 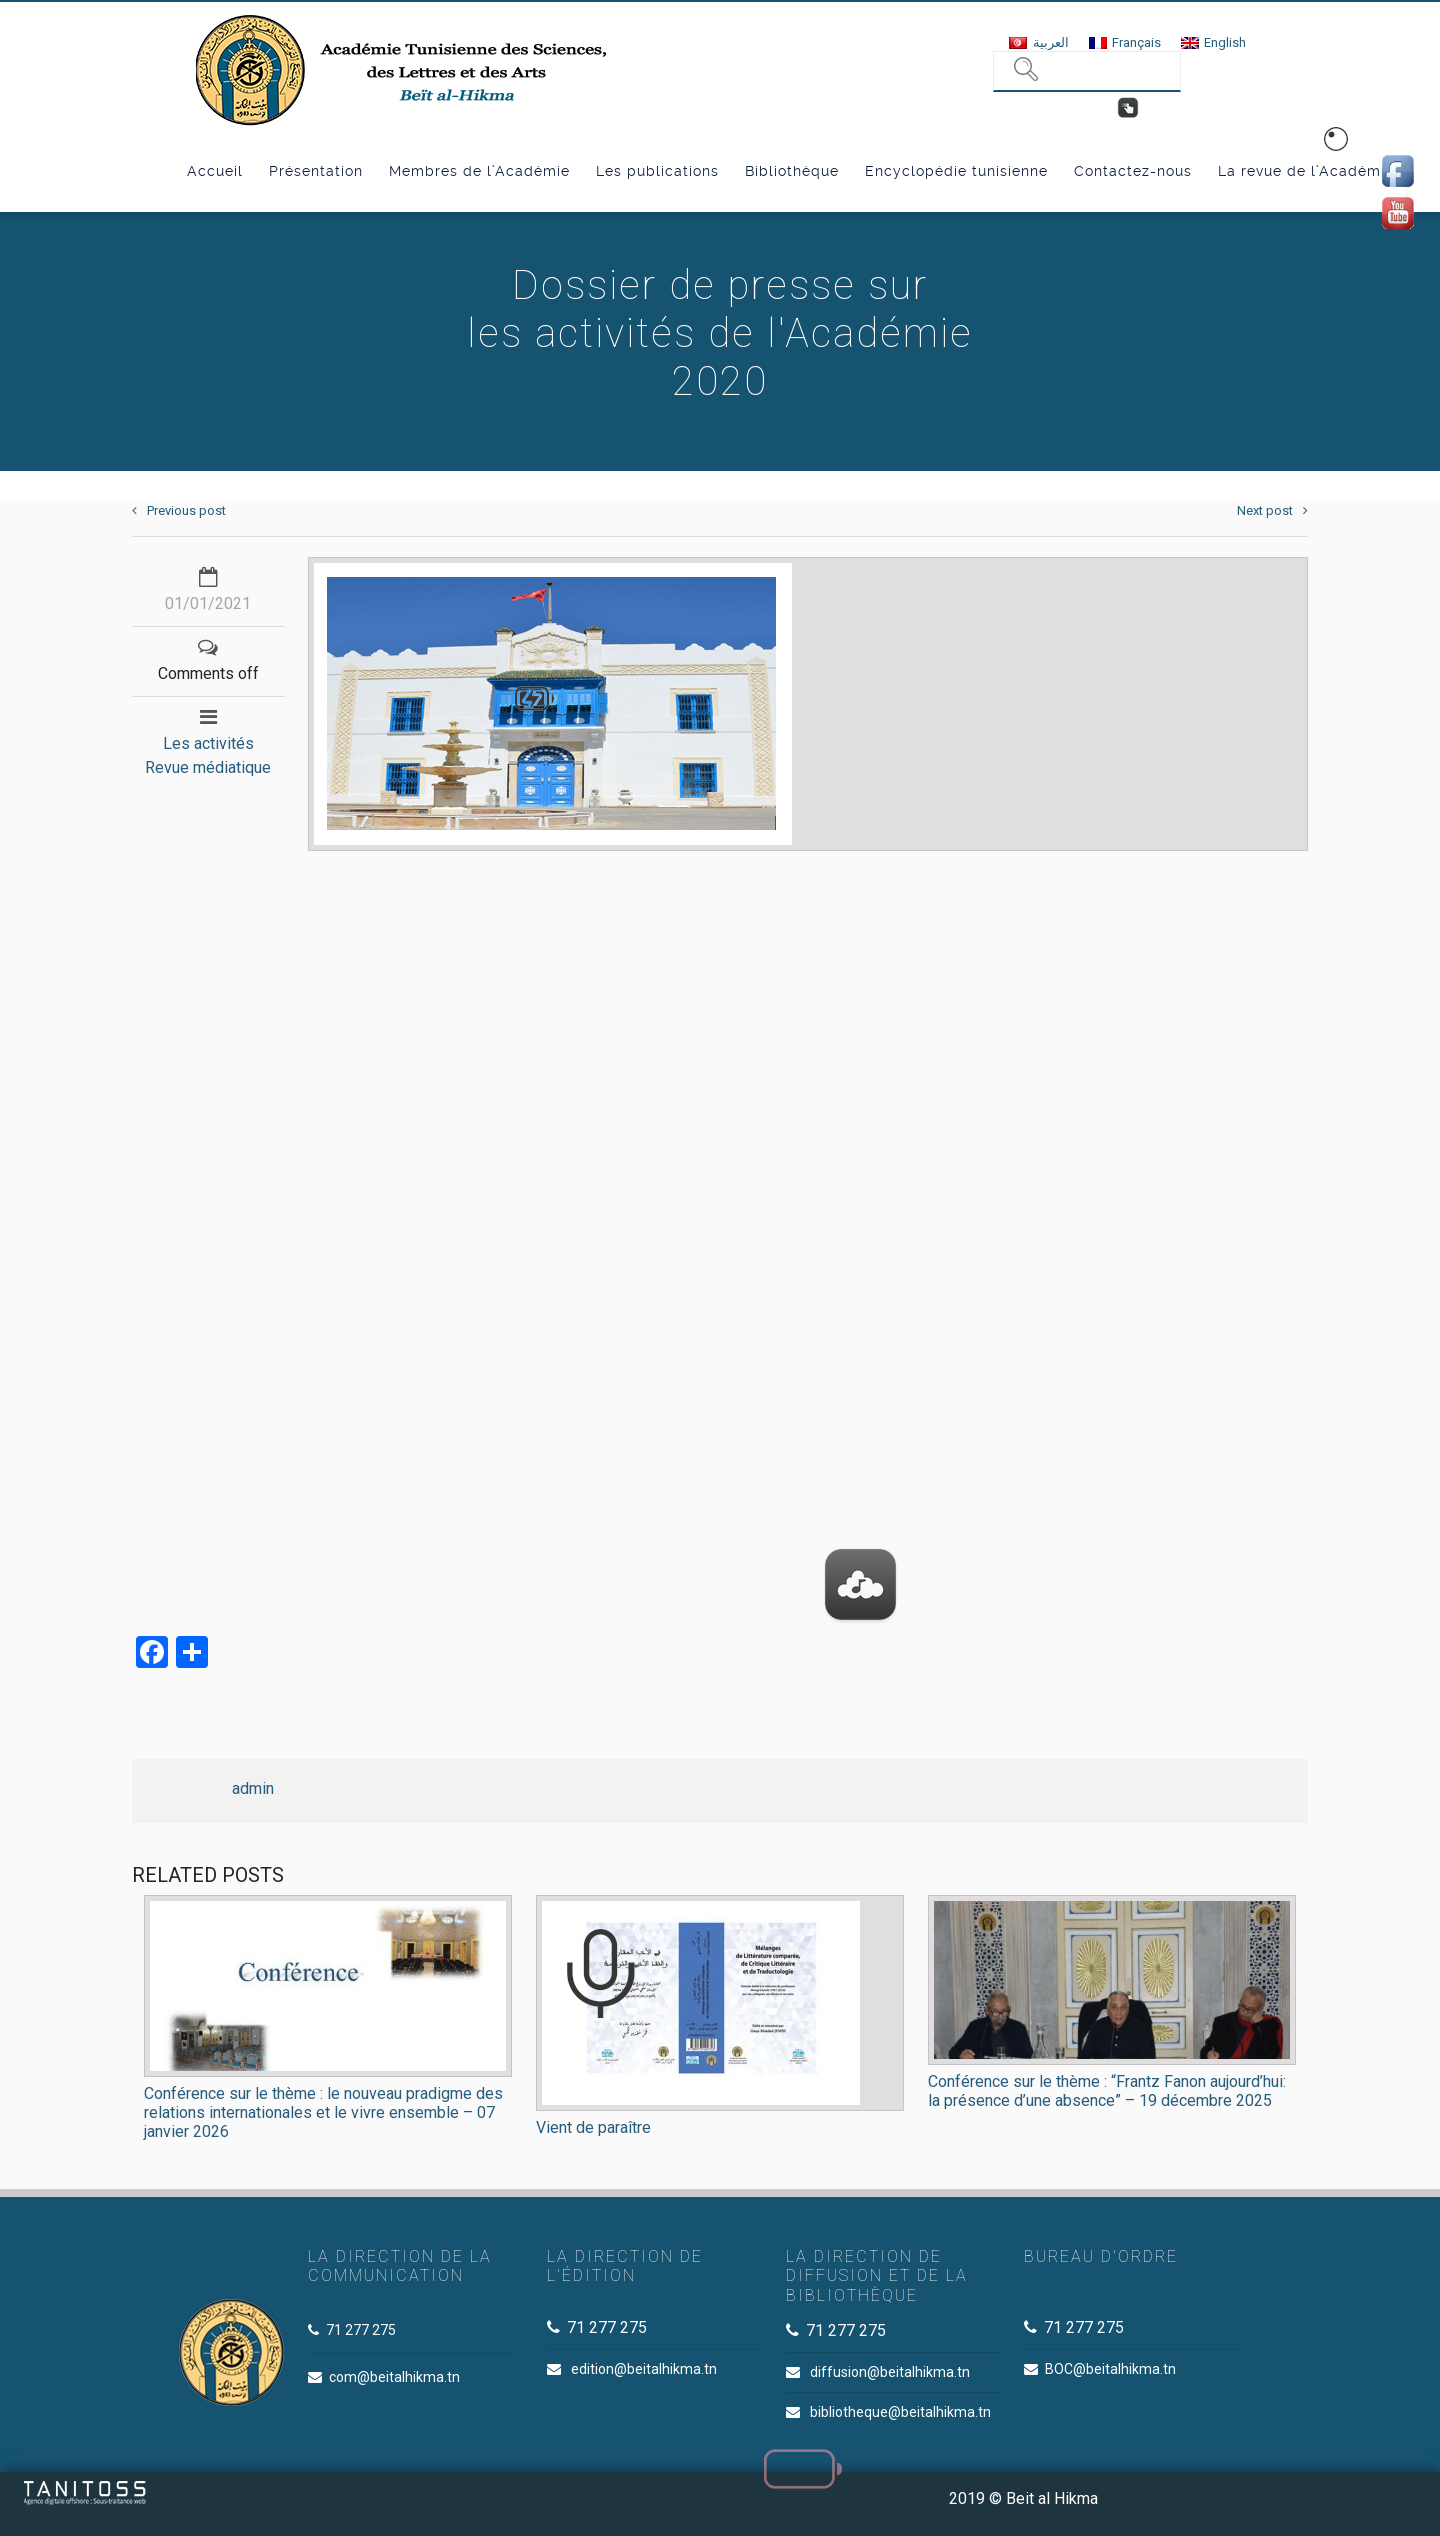 I want to click on open trackpad or touch gesture settings, so click(x=1128, y=108).